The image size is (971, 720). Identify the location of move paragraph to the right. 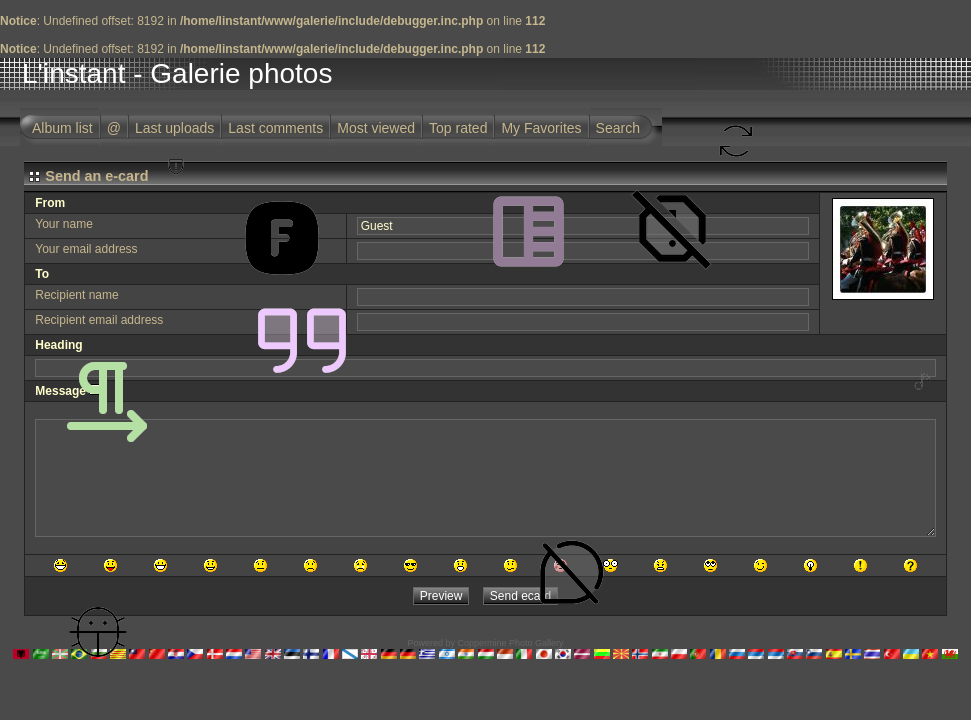
(107, 402).